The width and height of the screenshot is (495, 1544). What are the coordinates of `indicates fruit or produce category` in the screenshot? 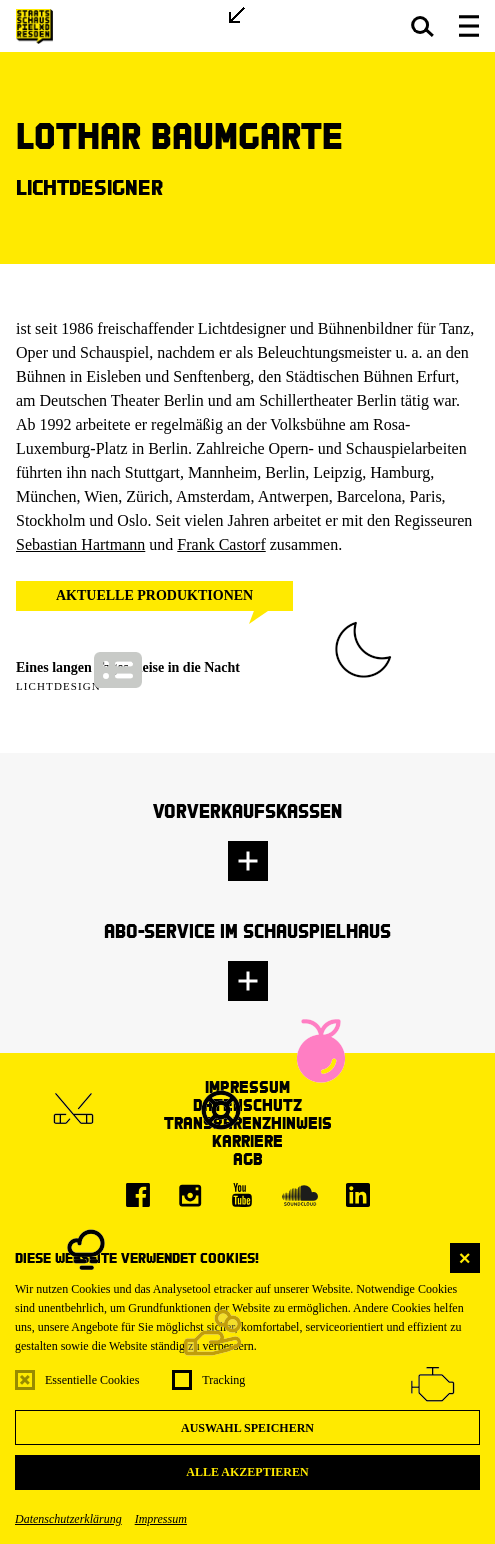 It's located at (321, 1052).